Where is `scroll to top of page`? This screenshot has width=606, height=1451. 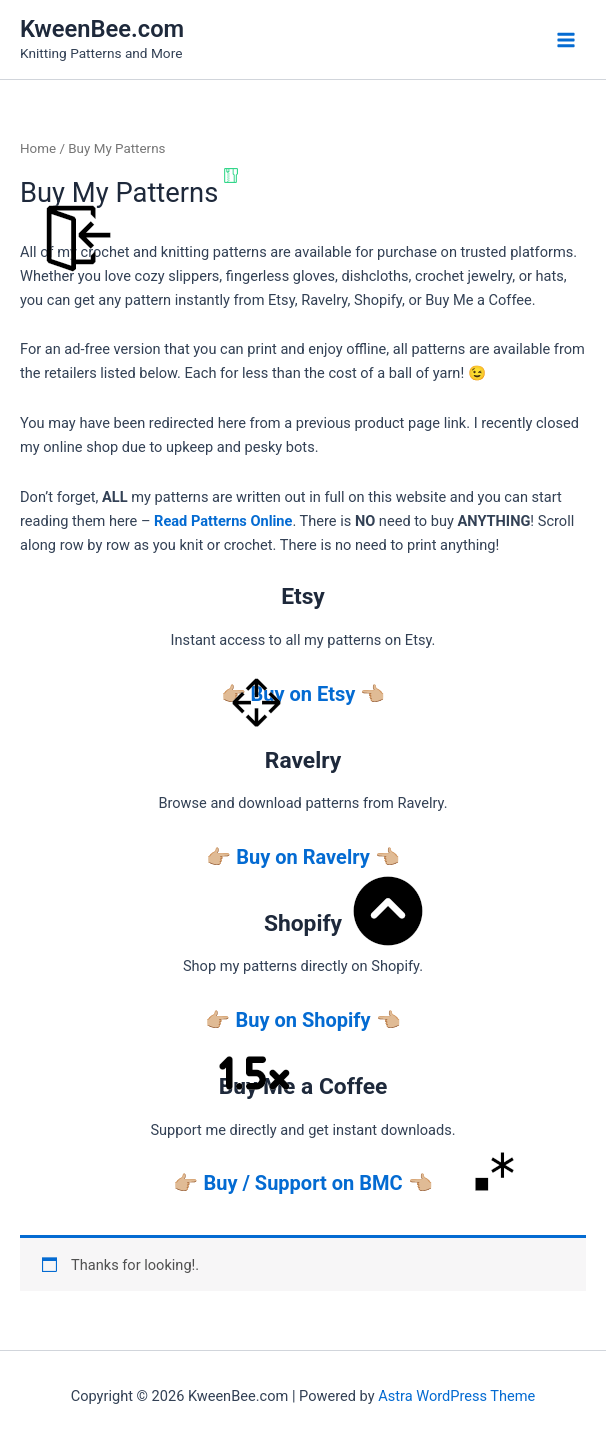
scroll to top of page is located at coordinates (388, 911).